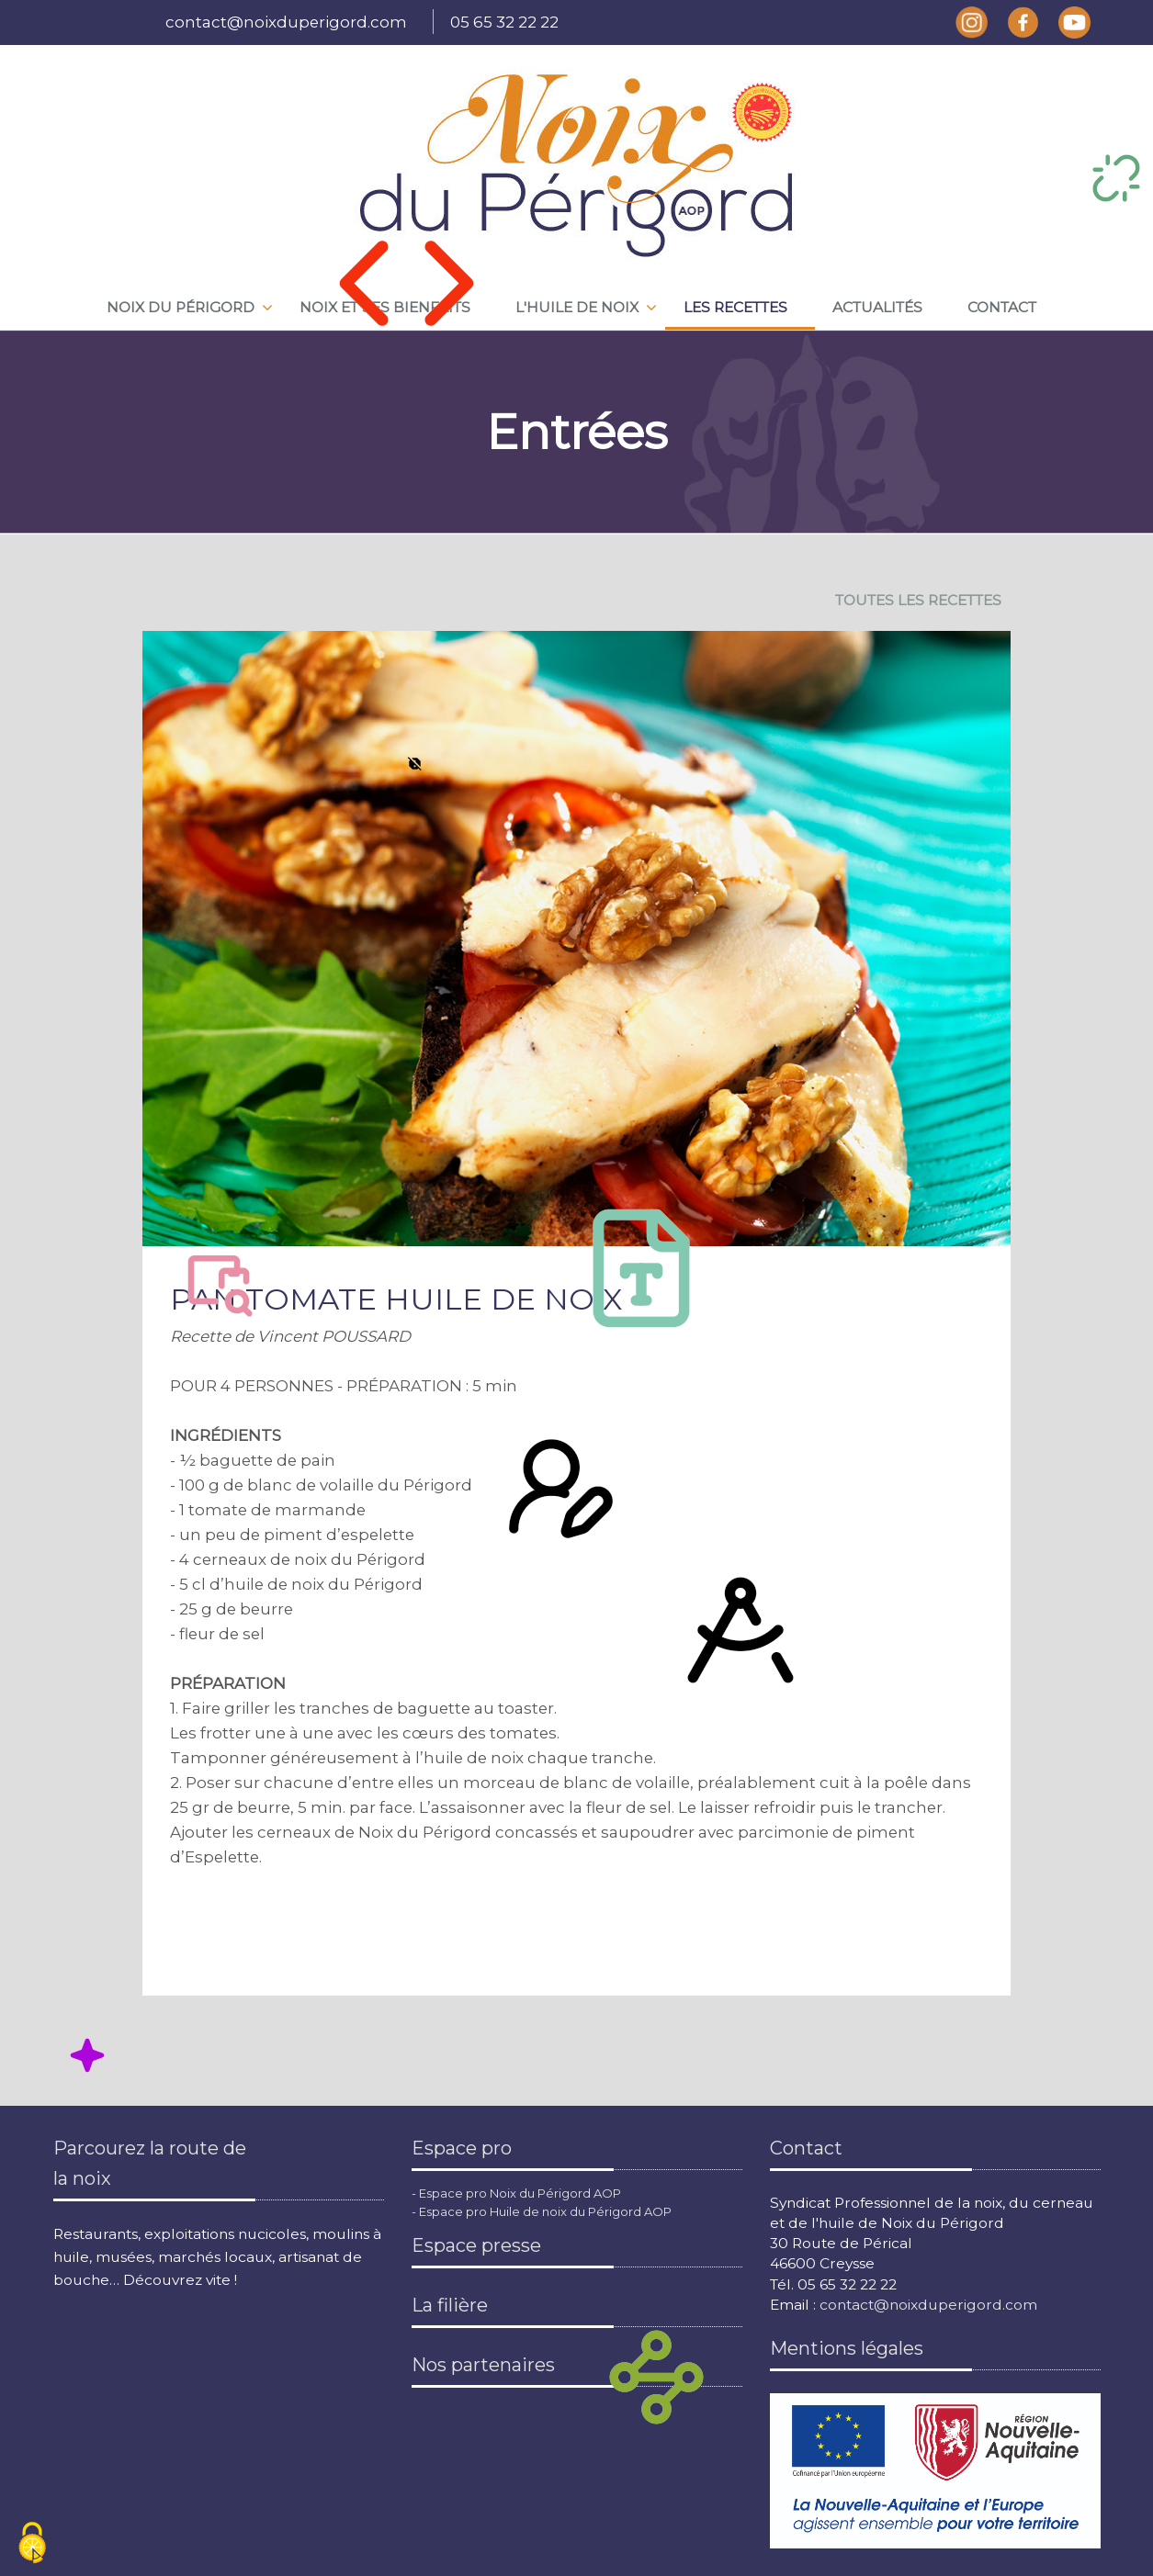 Image resolution: width=1153 pixels, height=2576 pixels. What do you see at coordinates (641, 1268) in the screenshot?
I see `view text or document file type` at bounding box center [641, 1268].